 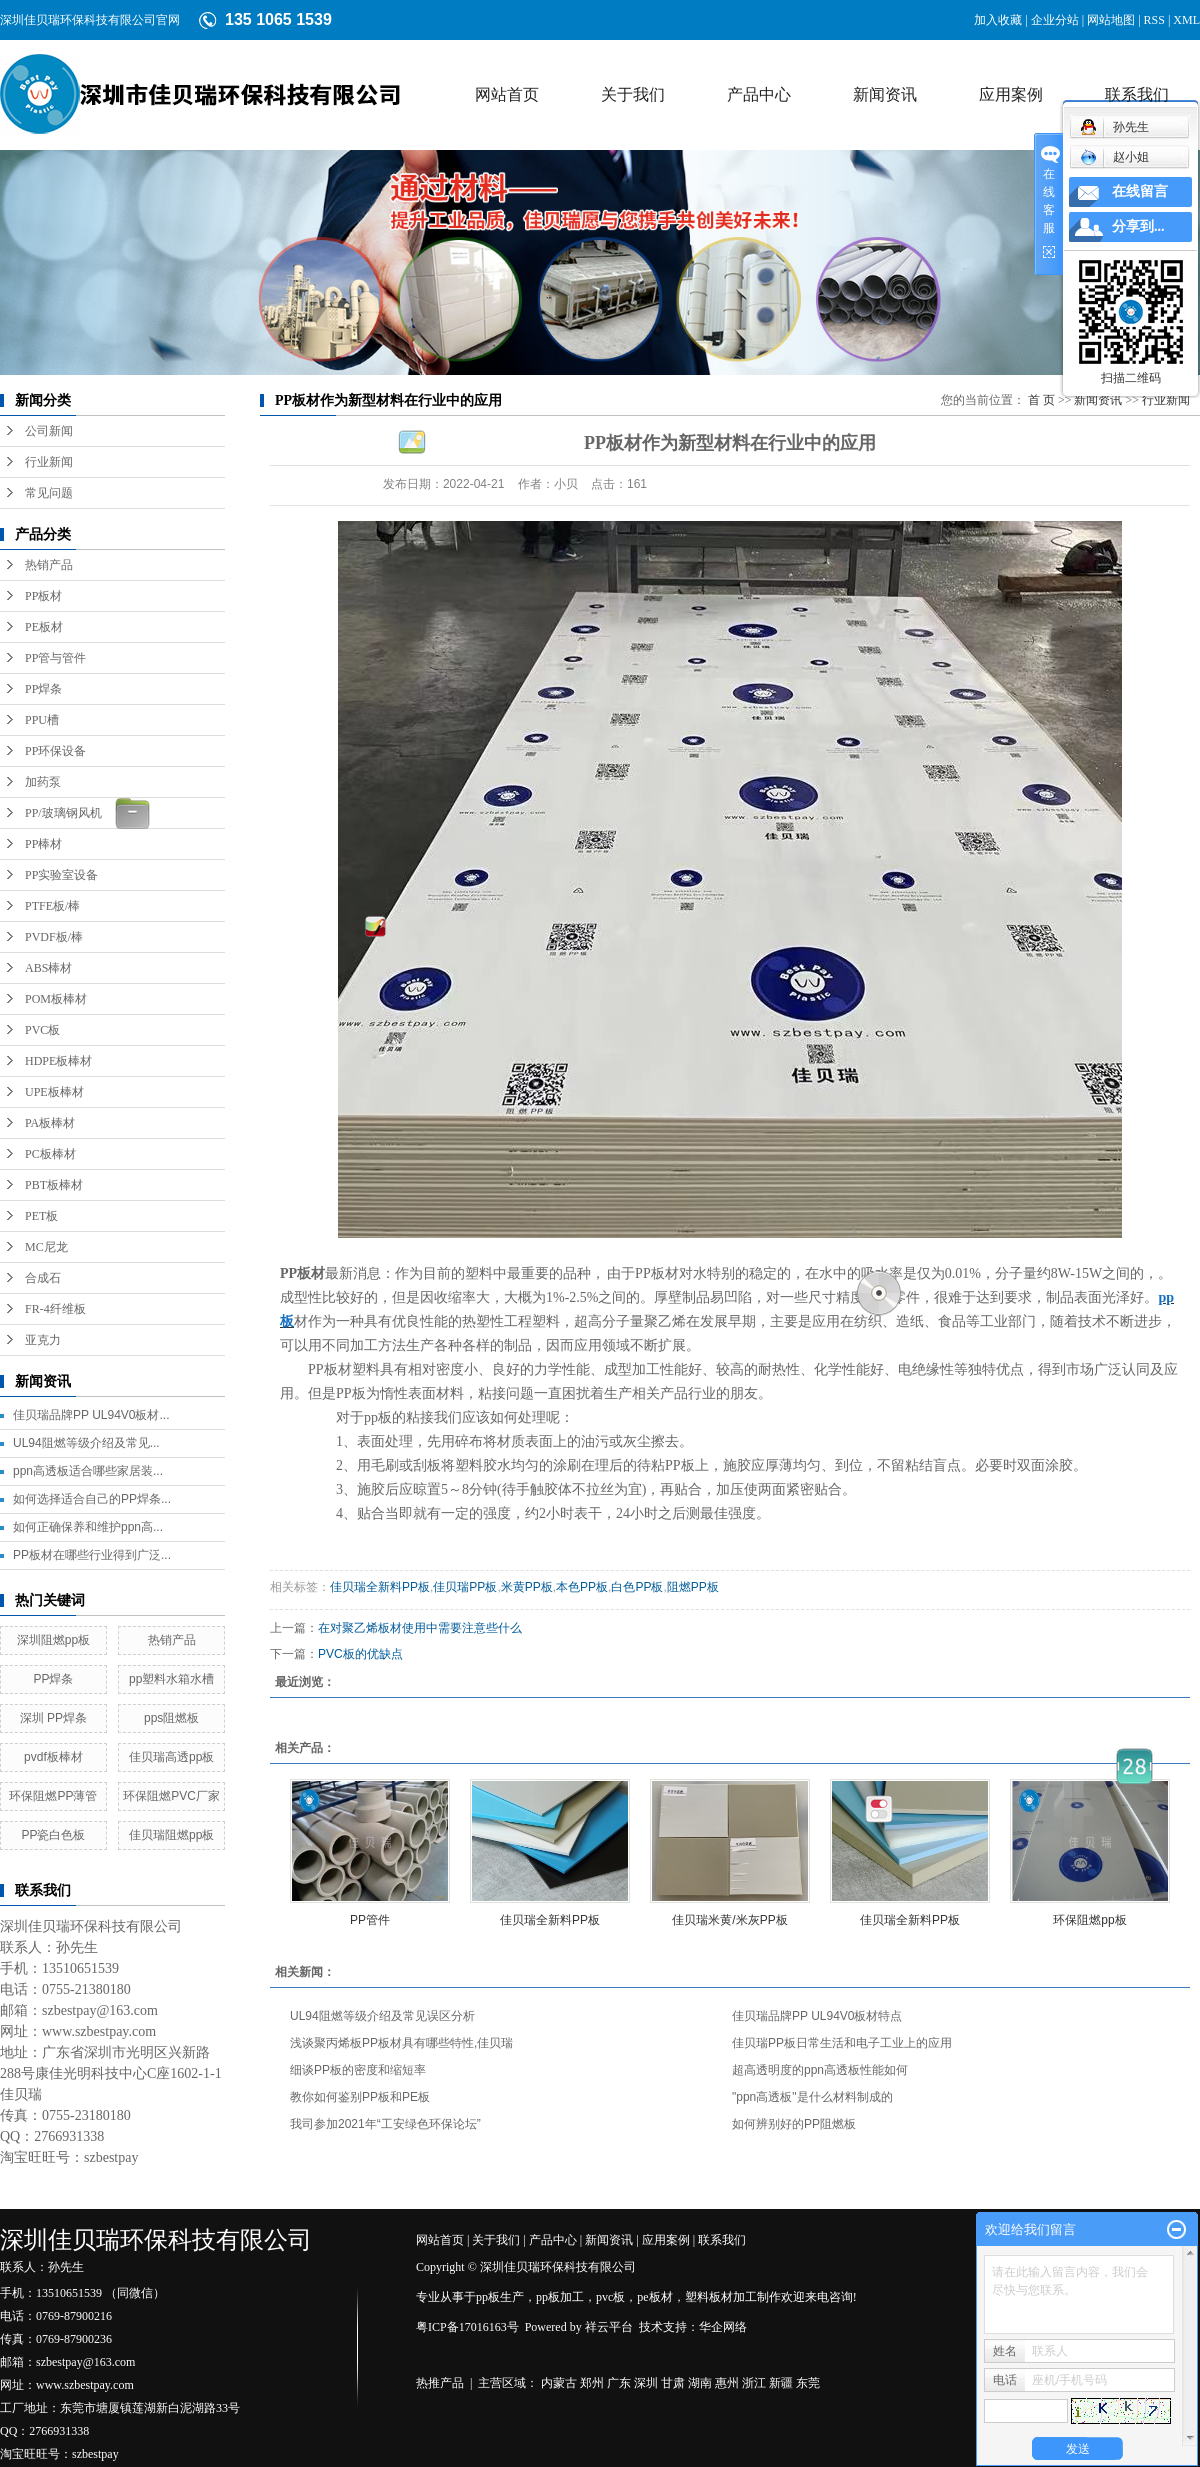 I want to click on open photo manager application, so click(x=412, y=442).